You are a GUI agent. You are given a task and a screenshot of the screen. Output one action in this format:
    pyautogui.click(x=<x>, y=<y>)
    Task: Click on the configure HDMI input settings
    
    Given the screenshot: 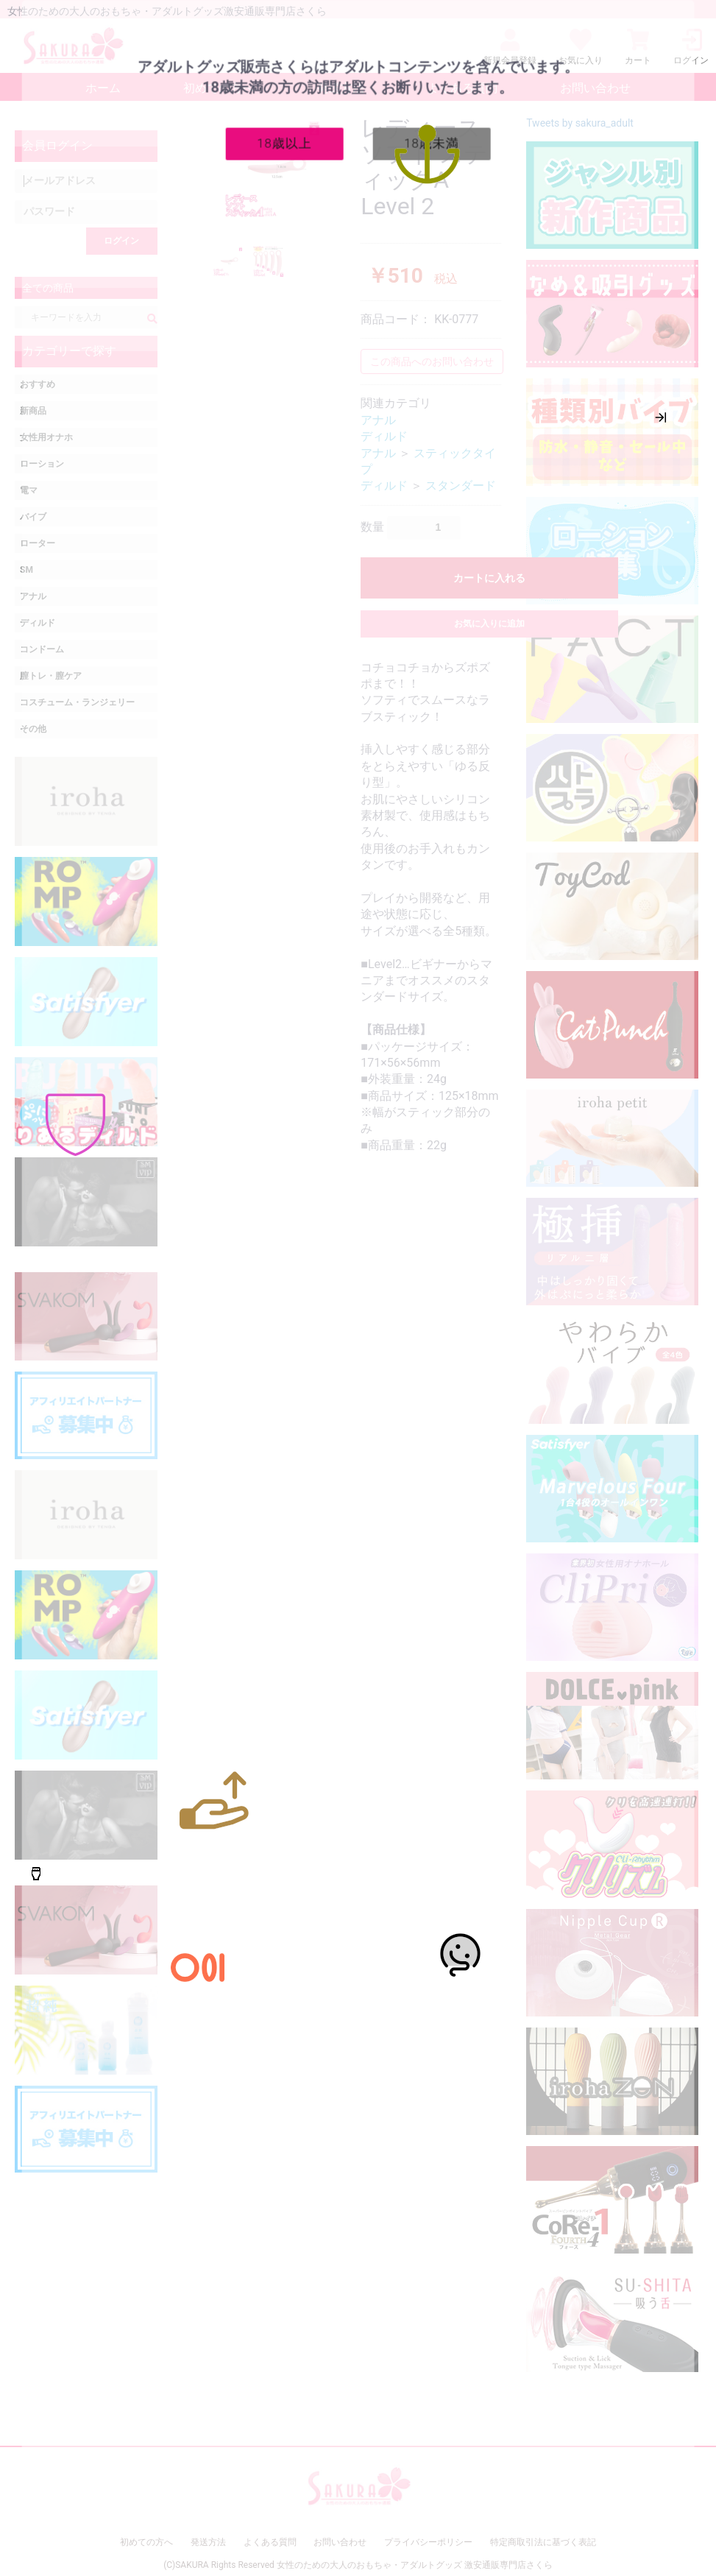 What is the action you would take?
    pyautogui.click(x=36, y=1874)
    